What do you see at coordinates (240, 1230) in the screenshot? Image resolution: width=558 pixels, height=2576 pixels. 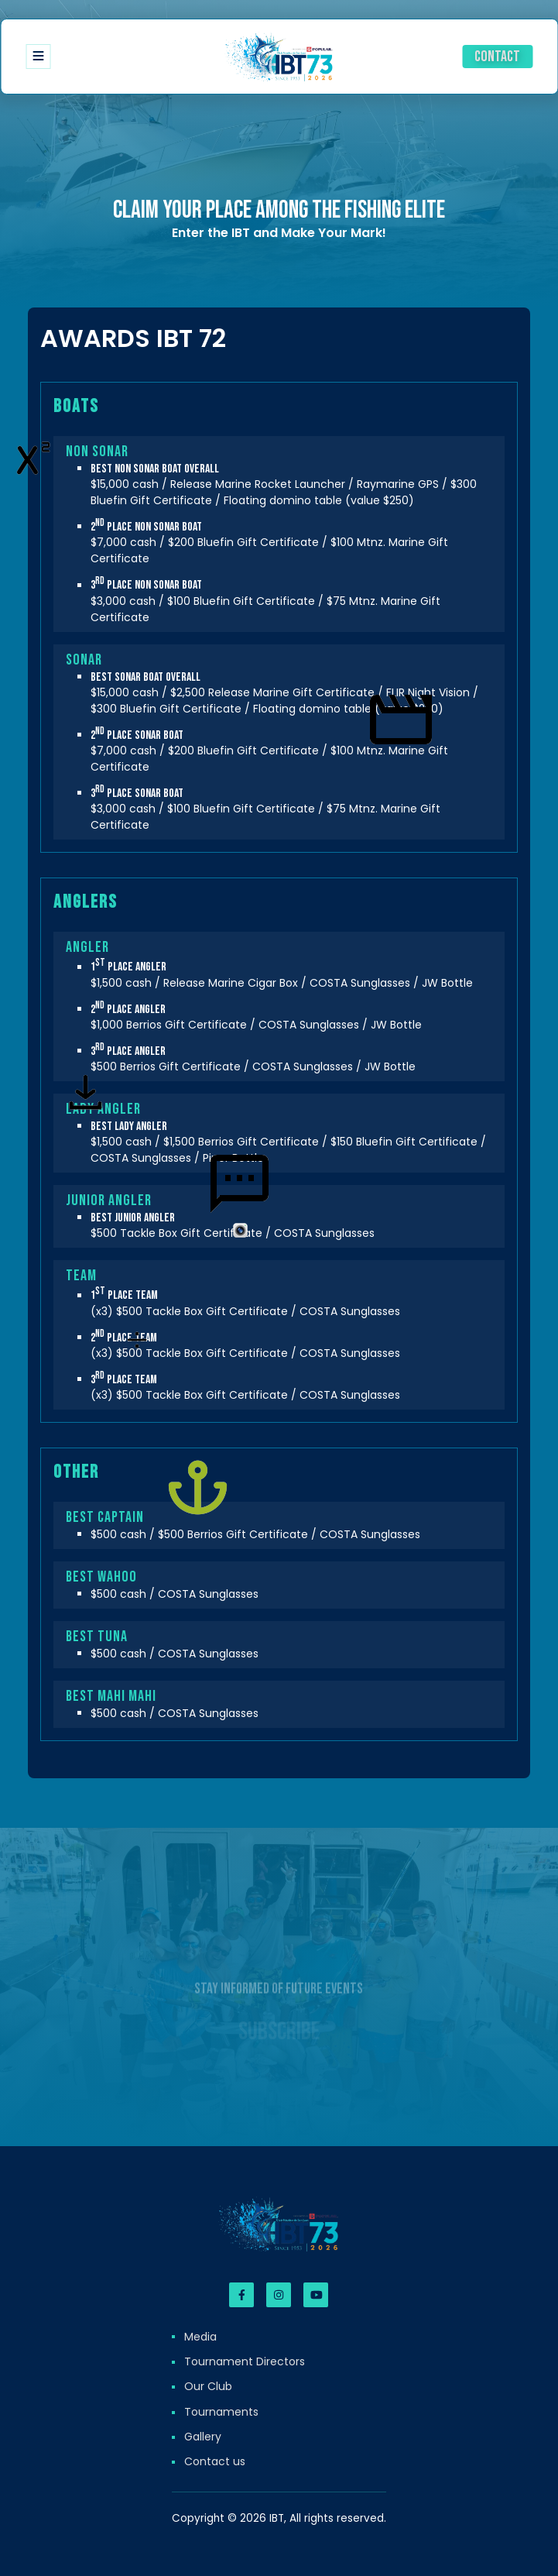 I see `access webcam settings` at bounding box center [240, 1230].